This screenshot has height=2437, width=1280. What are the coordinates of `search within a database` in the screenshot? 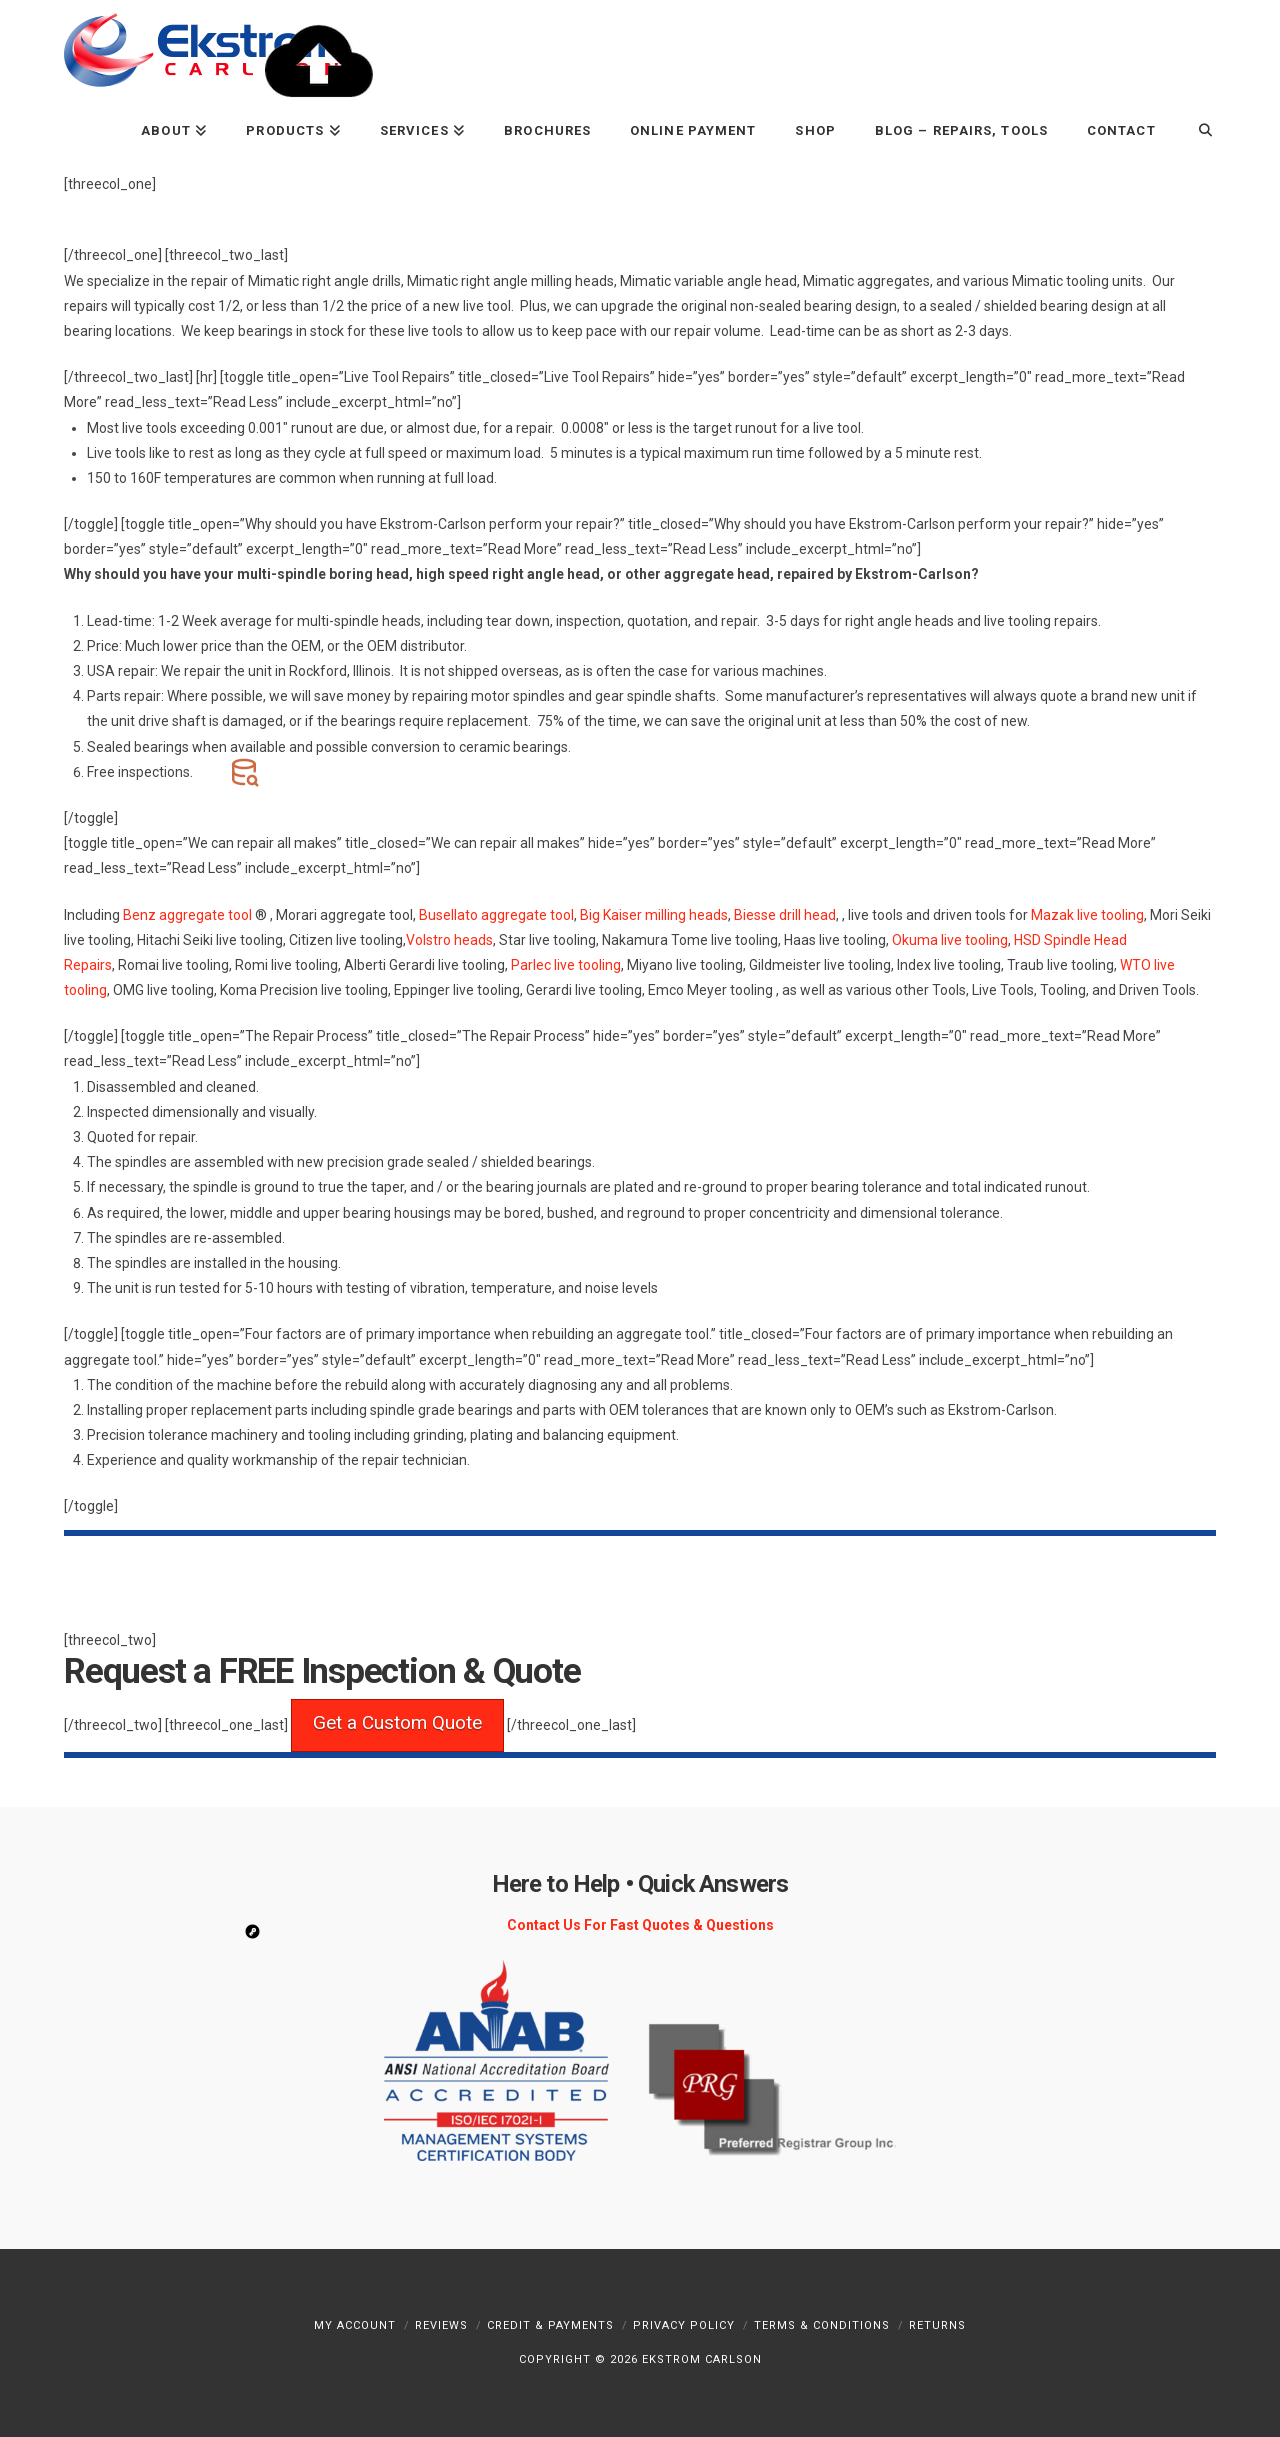 It's located at (244, 772).